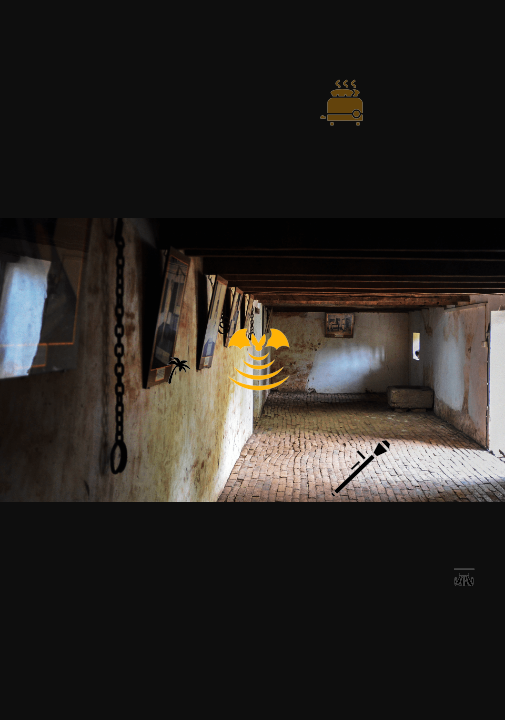 This screenshot has width=505, height=720. I want to click on kitchen appliance or cooking-related feature, so click(341, 102).